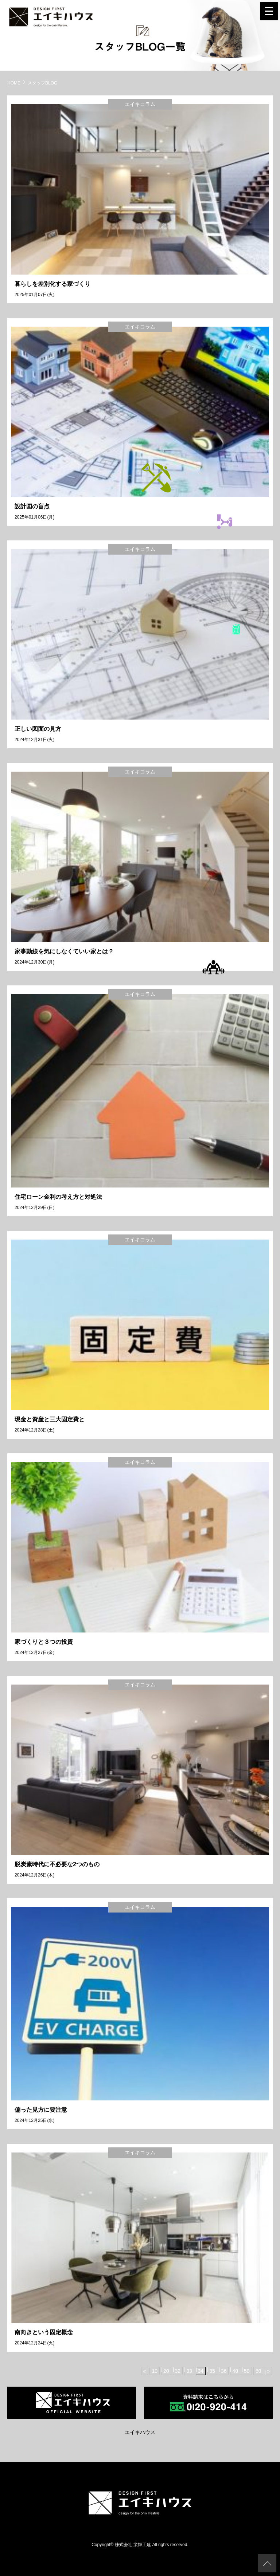 The width and height of the screenshot is (280, 2576). I want to click on track weightlifting or strength training exercises, so click(213, 963).